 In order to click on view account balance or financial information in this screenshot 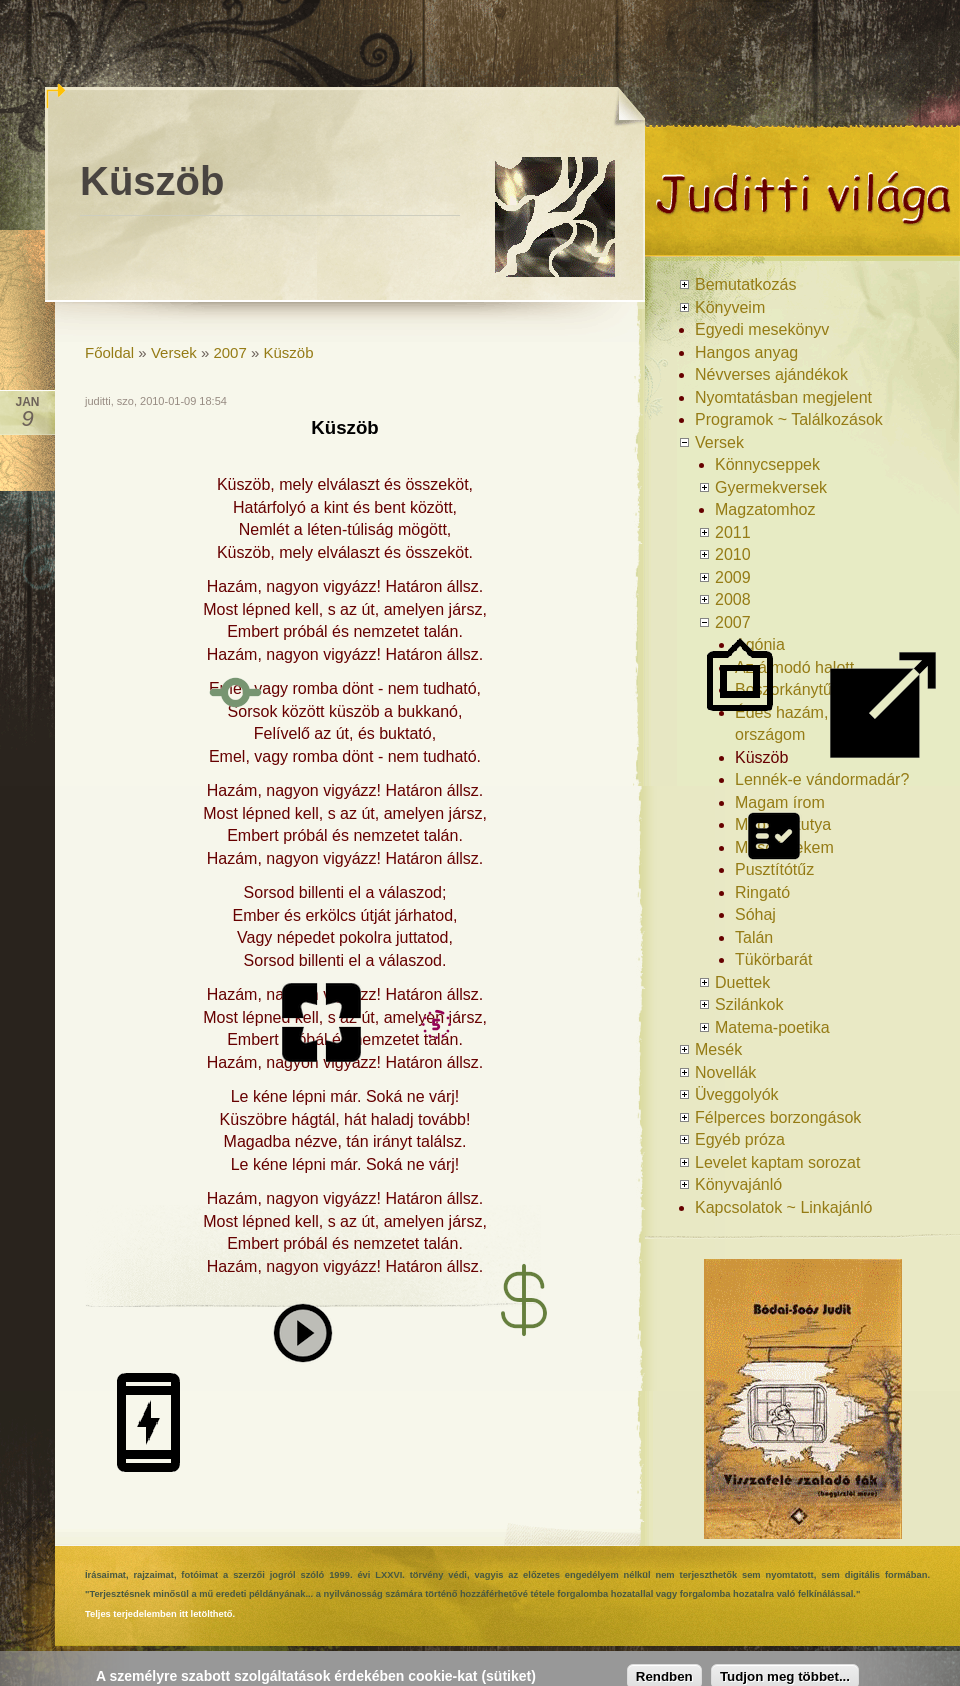, I will do `click(524, 1300)`.